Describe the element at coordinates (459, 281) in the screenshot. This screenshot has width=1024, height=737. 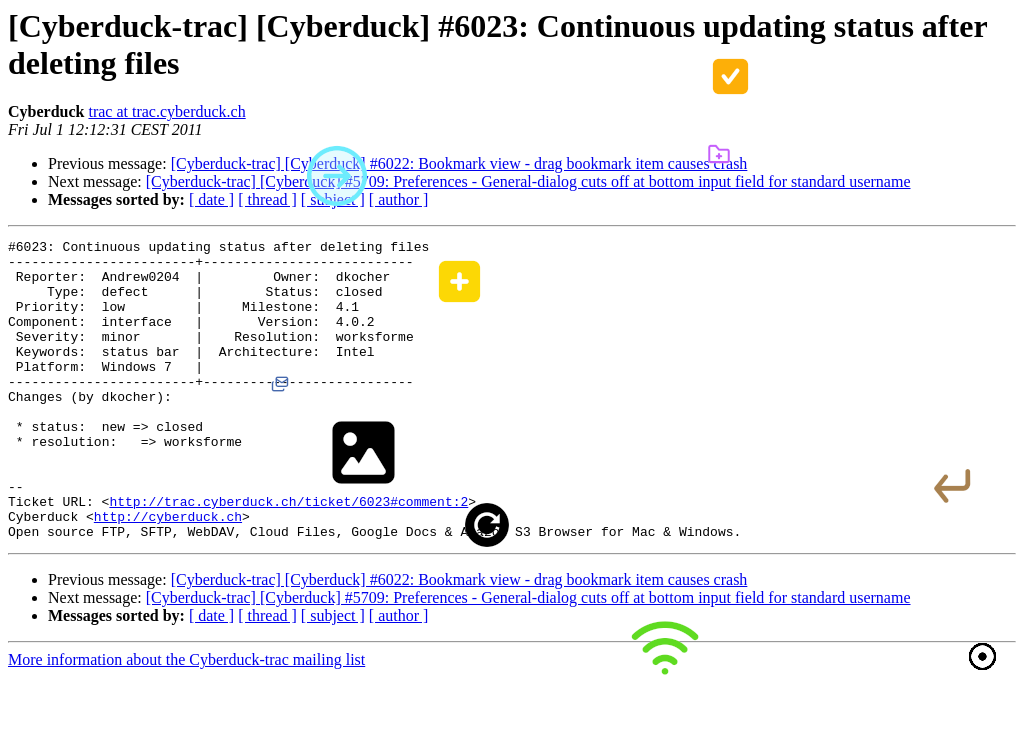
I see `add a new item` at that location.